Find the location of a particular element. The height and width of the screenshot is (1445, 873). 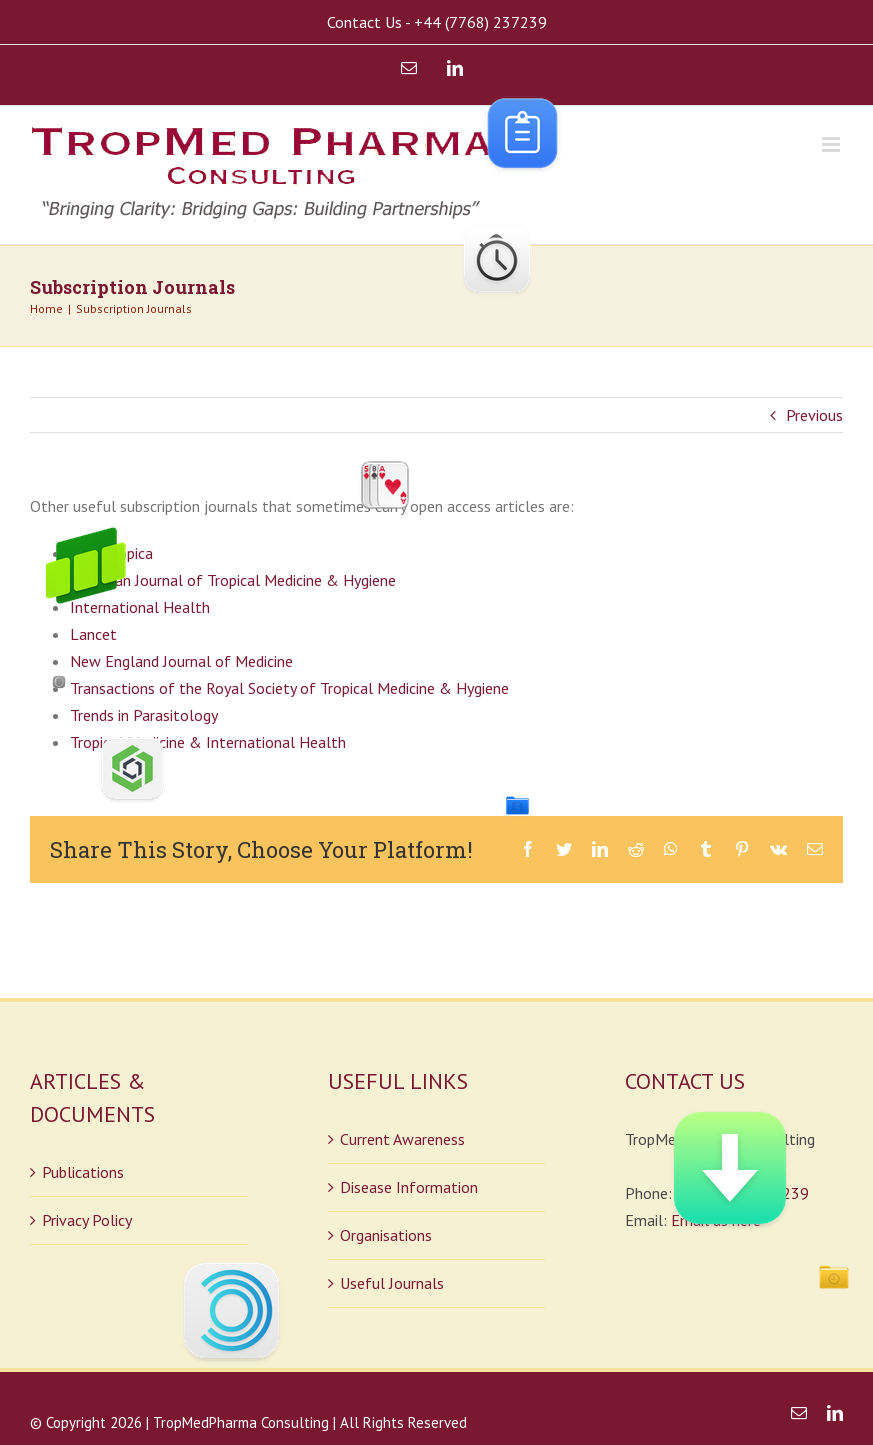

open pomidor timer app is located at coordinates (497, 259).